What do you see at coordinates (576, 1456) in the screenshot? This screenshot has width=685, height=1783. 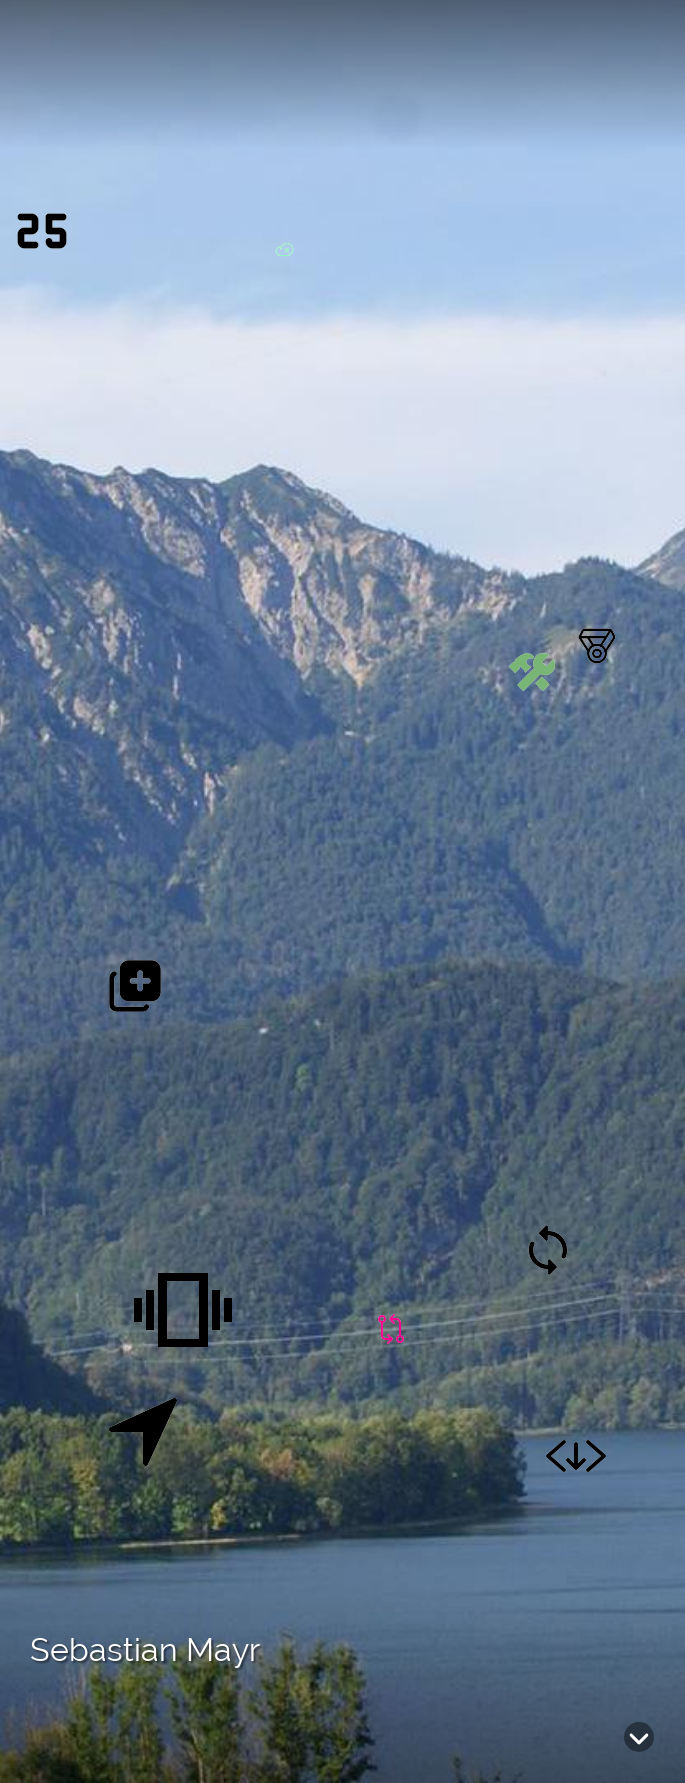 I see `download source code or script files` at bounding box center [576, 1456].